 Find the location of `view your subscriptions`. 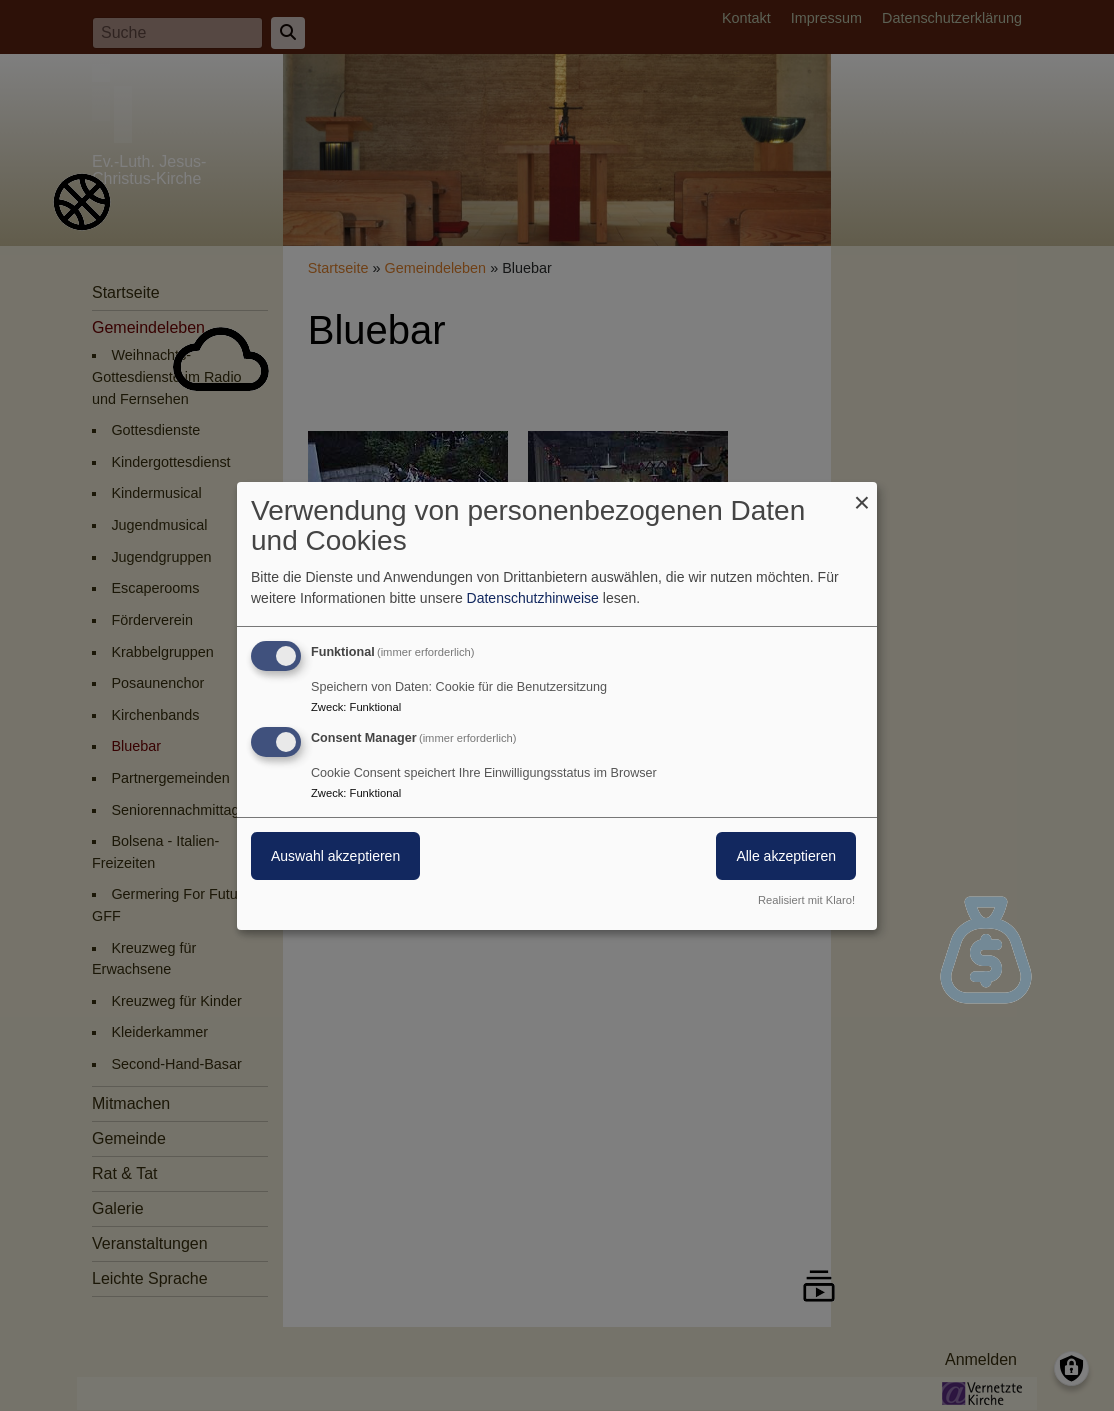

view your subscriptions is located at coordinates (819, 1286).